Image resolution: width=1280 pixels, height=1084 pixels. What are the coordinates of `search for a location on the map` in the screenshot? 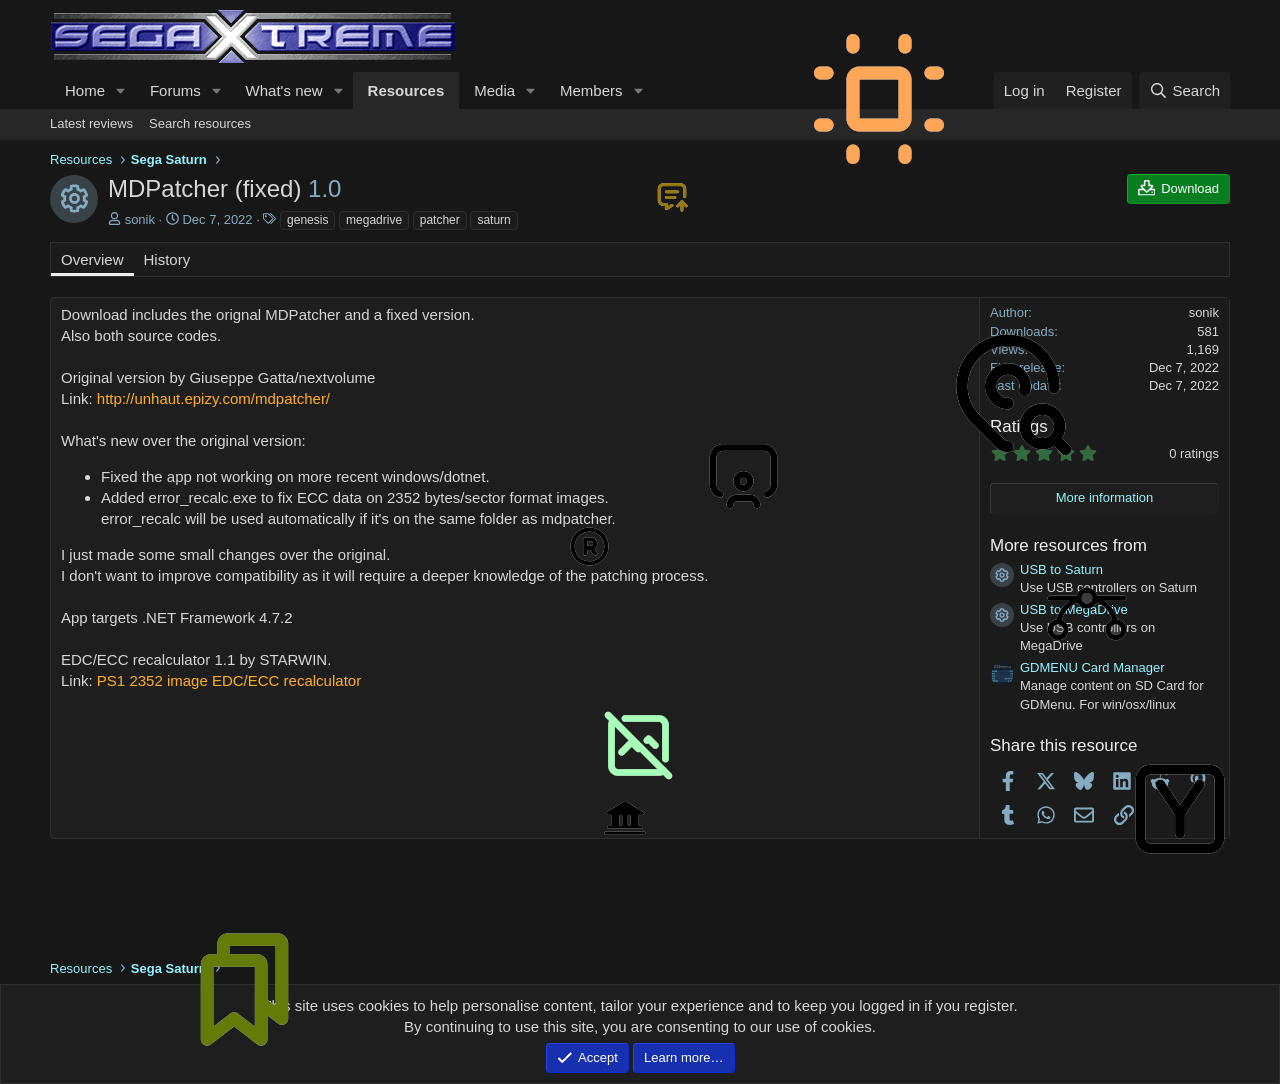 It's located at (1008, 392).